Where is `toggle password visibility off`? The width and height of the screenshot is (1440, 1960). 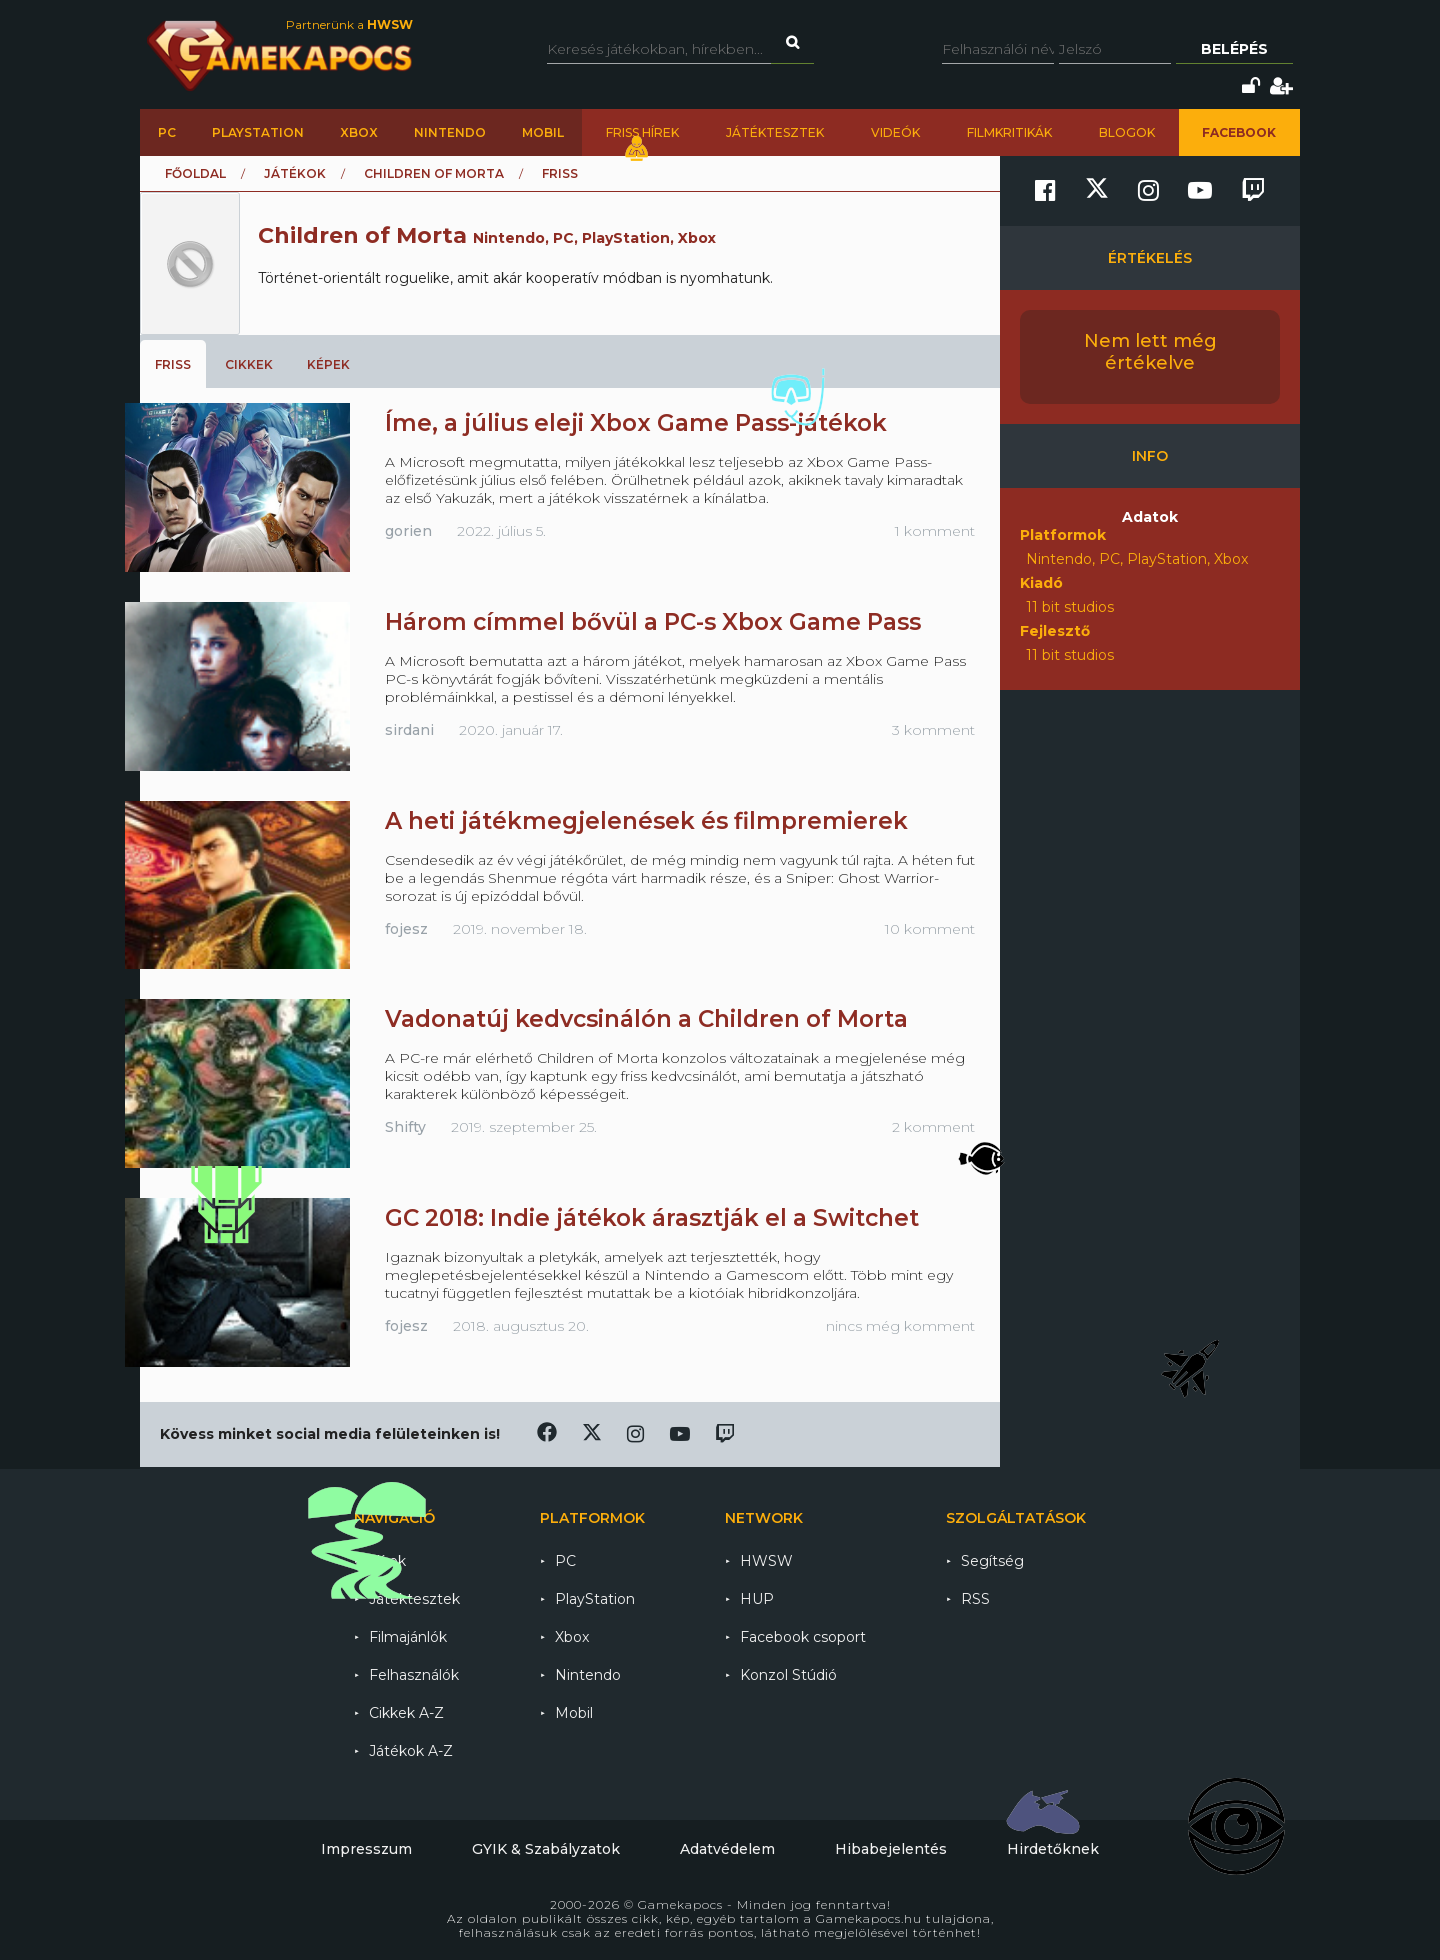 toggle password visibility off is located at coordinates (1236, 1826).